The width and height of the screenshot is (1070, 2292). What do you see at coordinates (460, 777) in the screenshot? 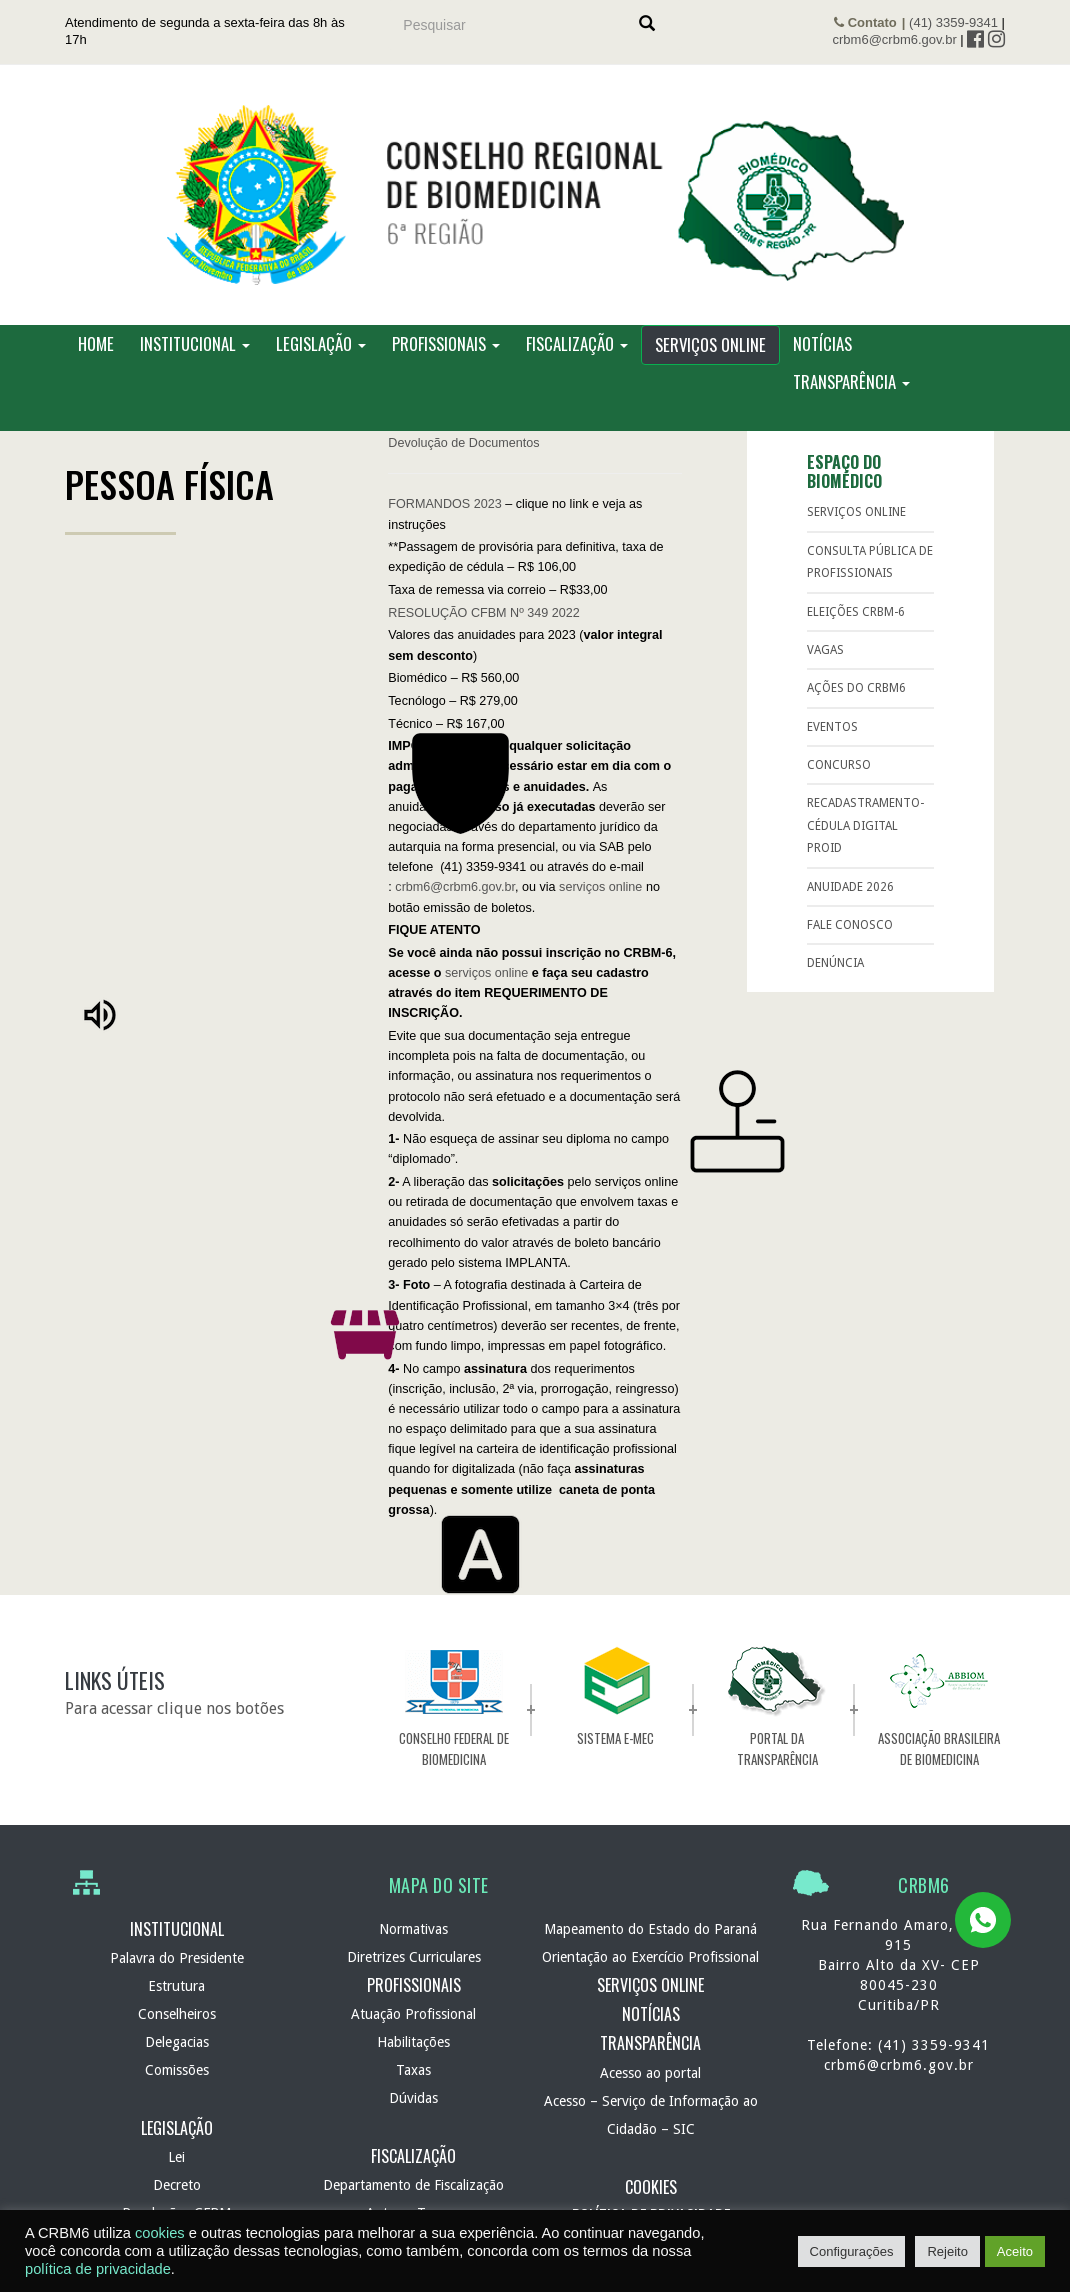
I see `security or protection status indicator` at bounding box center [460, 777].